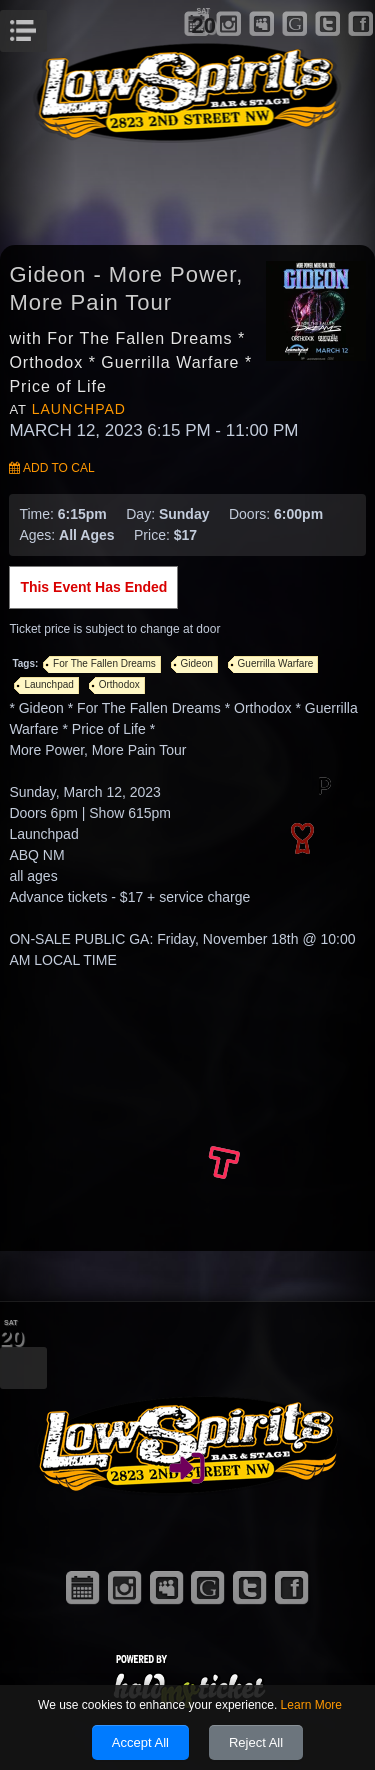  I want to click on open topbuzz app, so click(223, 1162).